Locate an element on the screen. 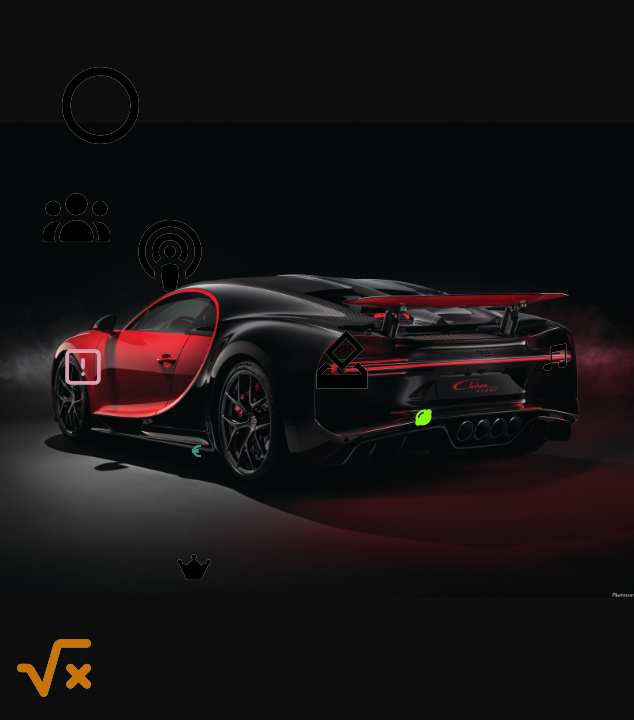 The image size is (634, 720). cast your vote or submit a ballot is located at coordinates (342, 360).